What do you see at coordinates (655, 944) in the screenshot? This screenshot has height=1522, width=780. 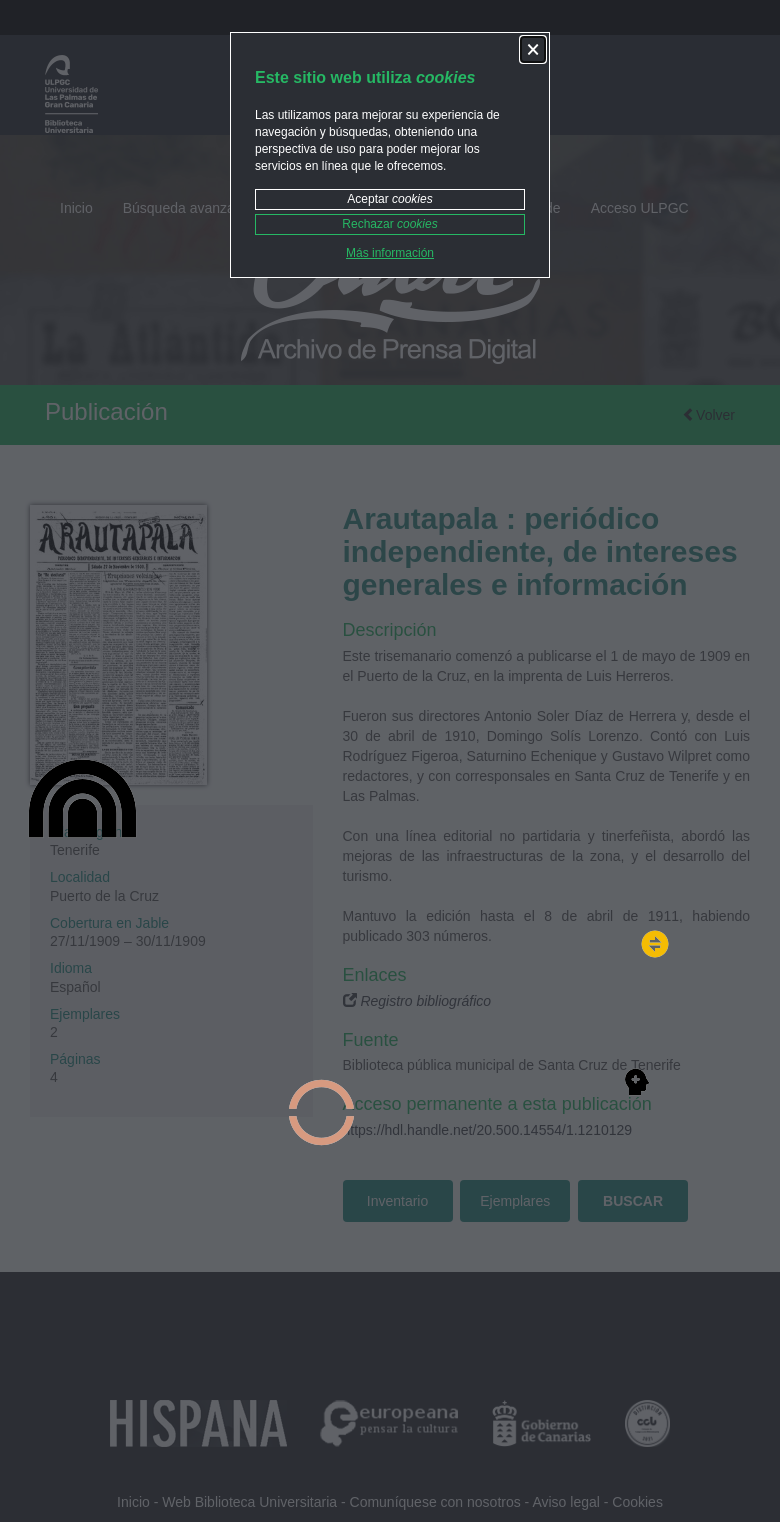 I see `exchange or swap currencies` at bounding box center [655, 944].